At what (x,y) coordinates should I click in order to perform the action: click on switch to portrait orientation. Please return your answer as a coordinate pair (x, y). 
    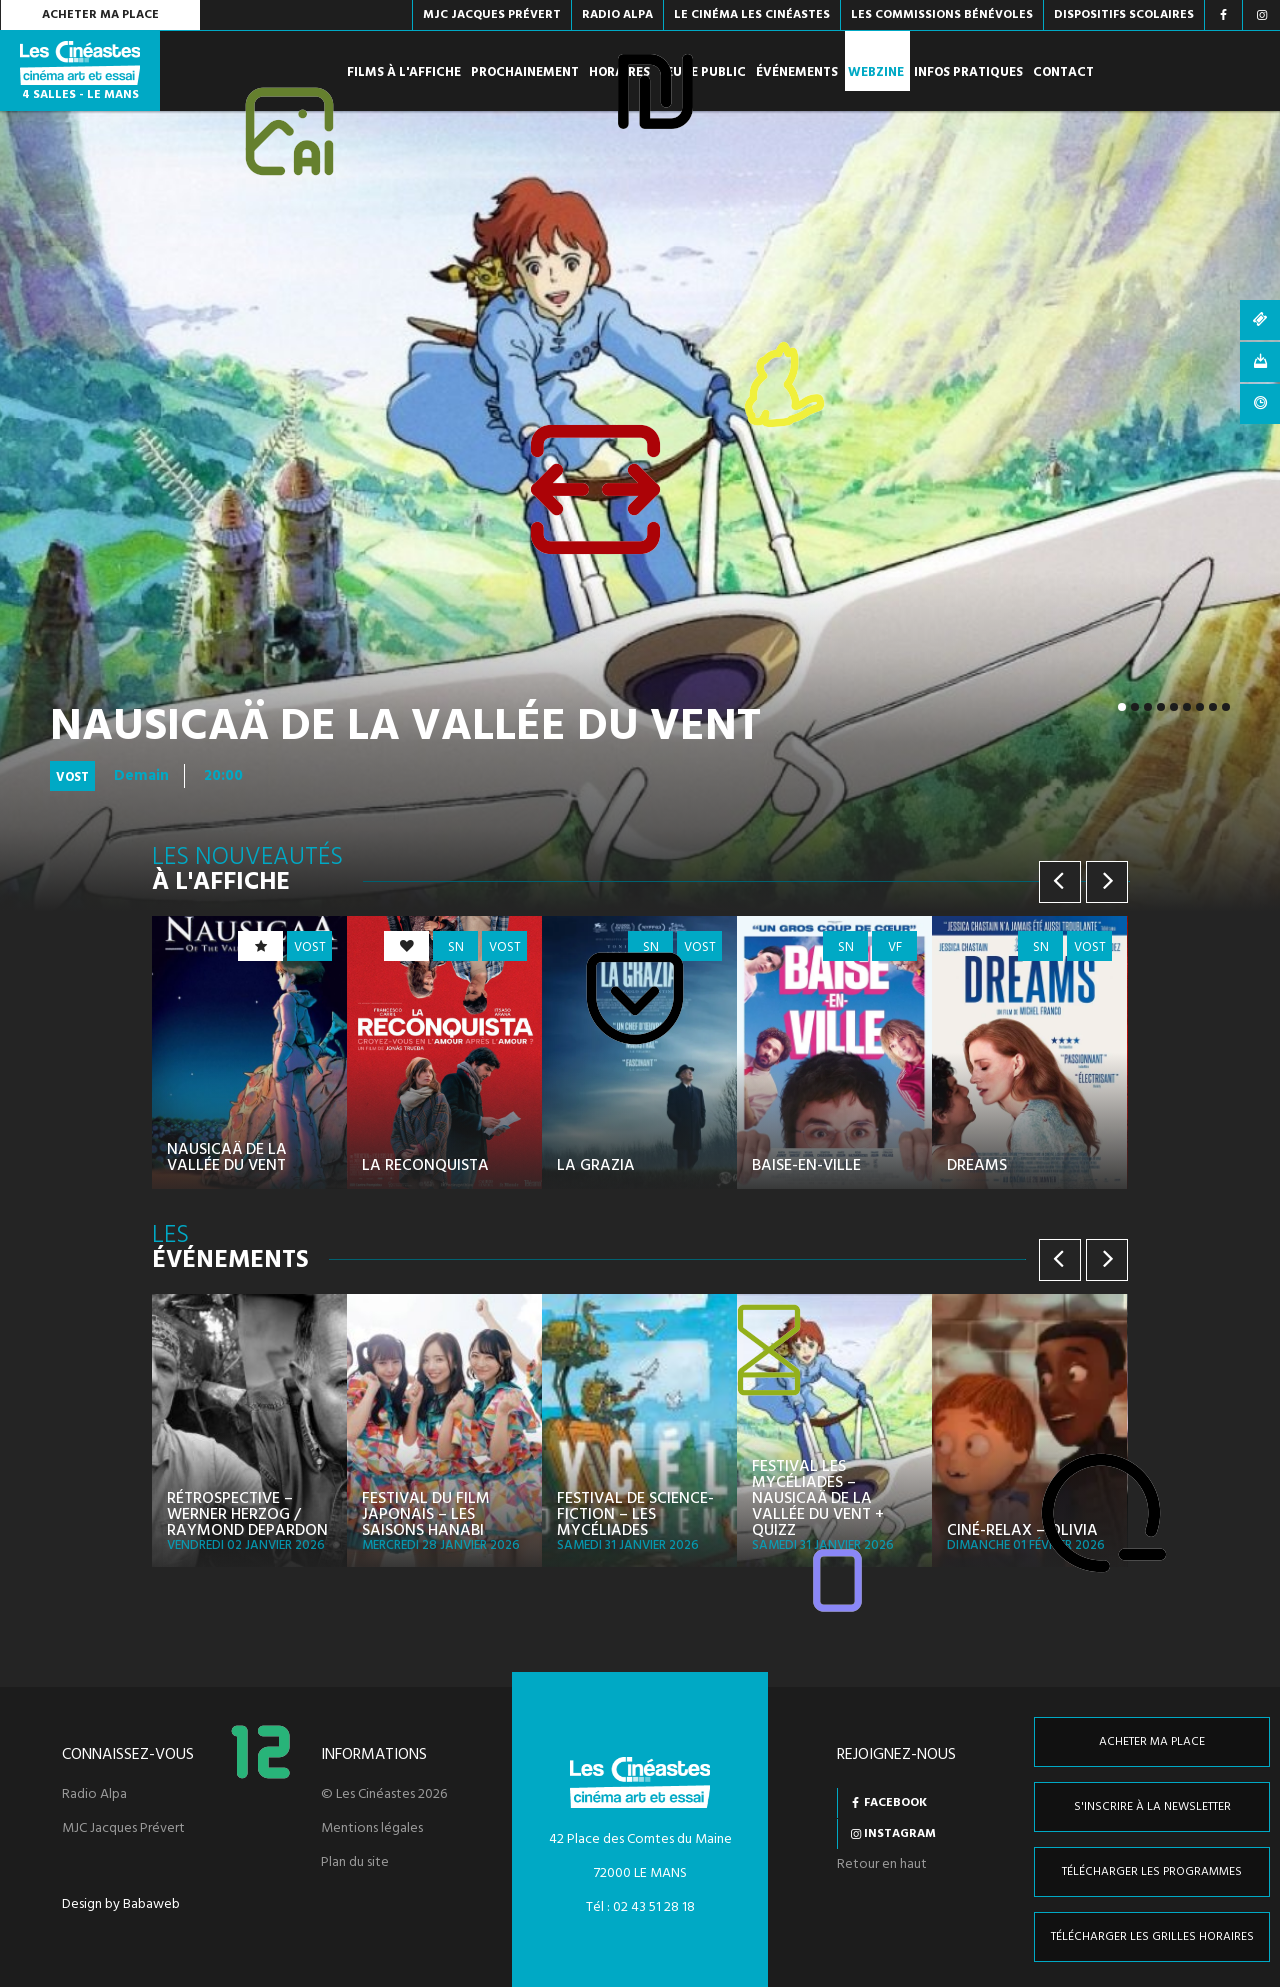
    Looking at the image, I should click on (837, 1580).